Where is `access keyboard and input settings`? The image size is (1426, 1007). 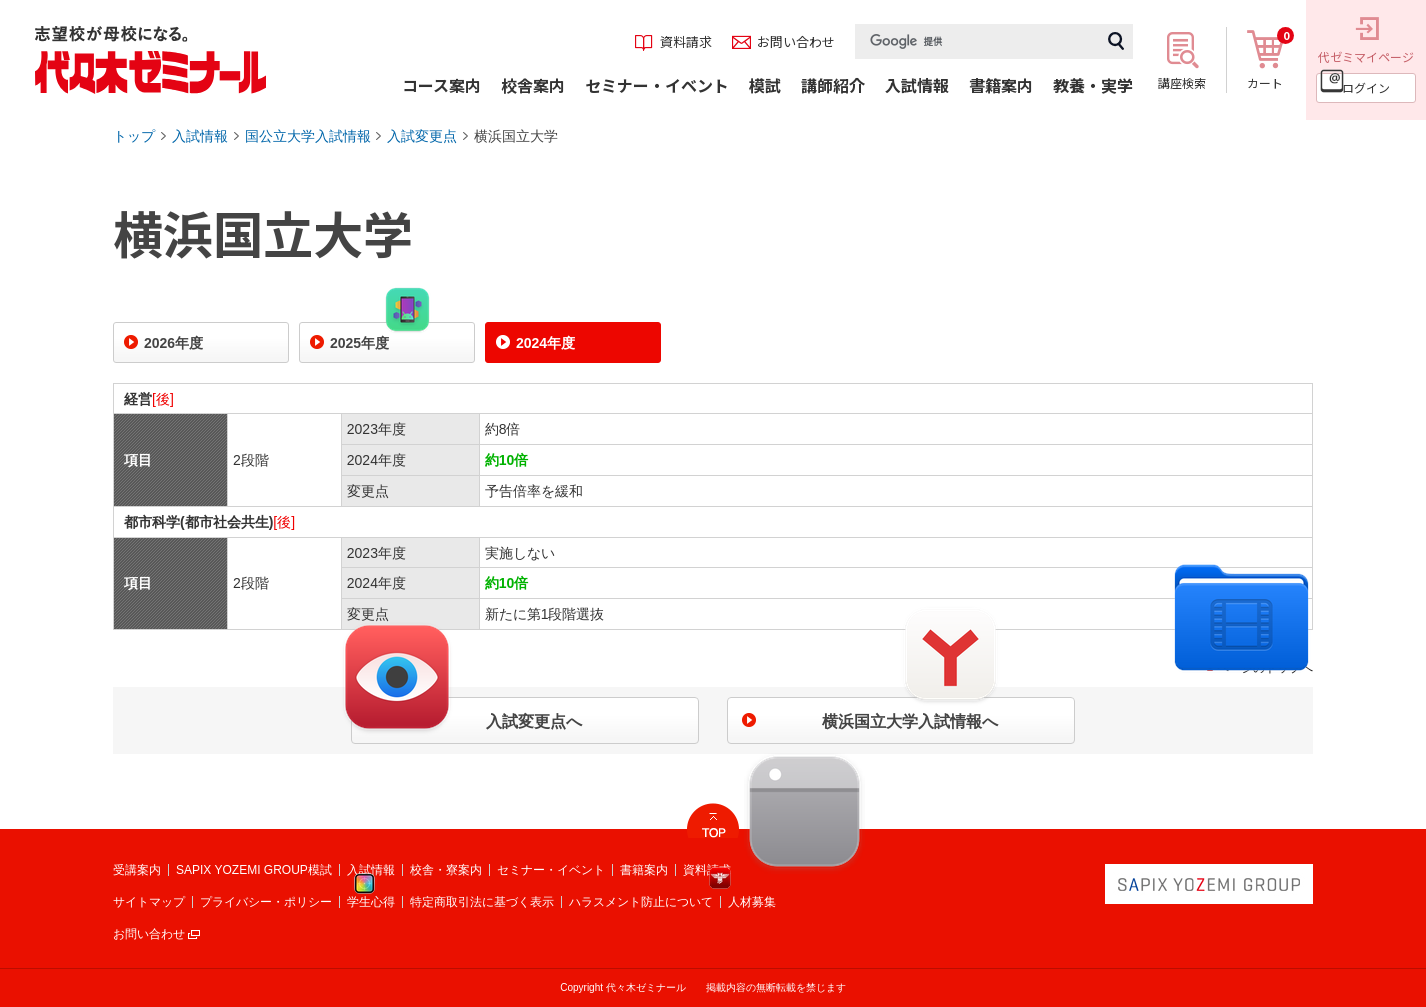 access keyboard and input settings is located at coordinates (1332, 81).